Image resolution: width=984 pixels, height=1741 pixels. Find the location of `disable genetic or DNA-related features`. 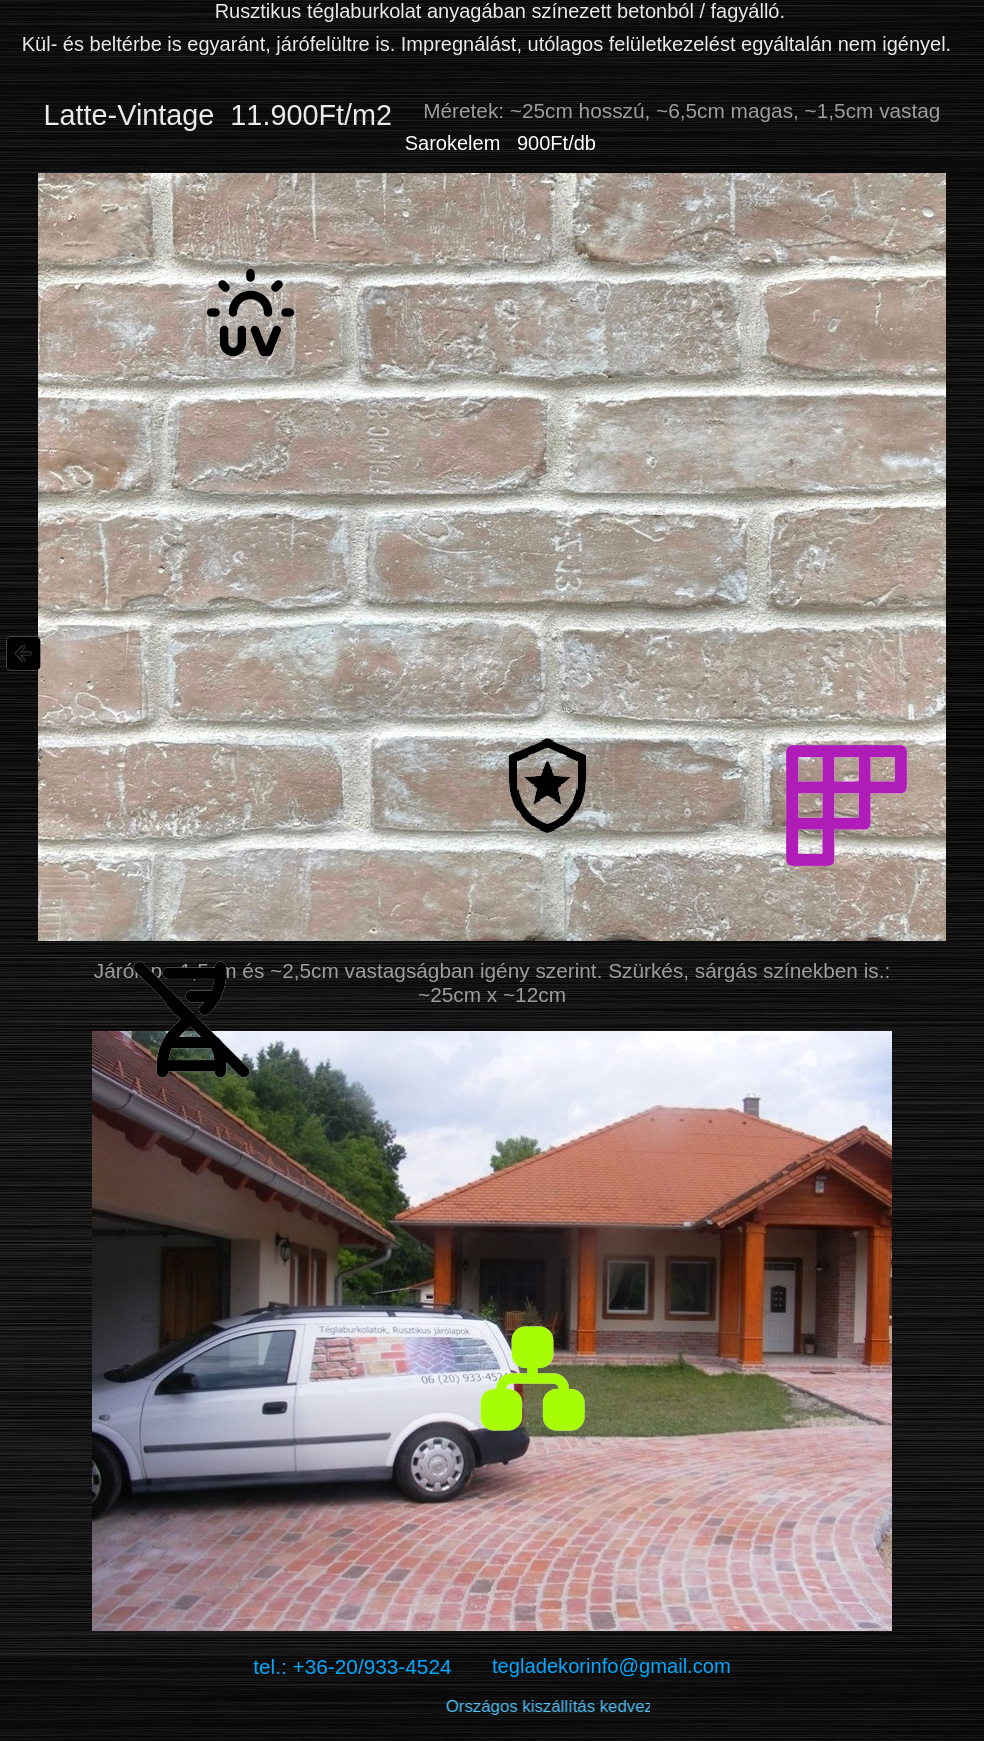

disable genetic or DNA-related features is located at coordinates (191, 1019).